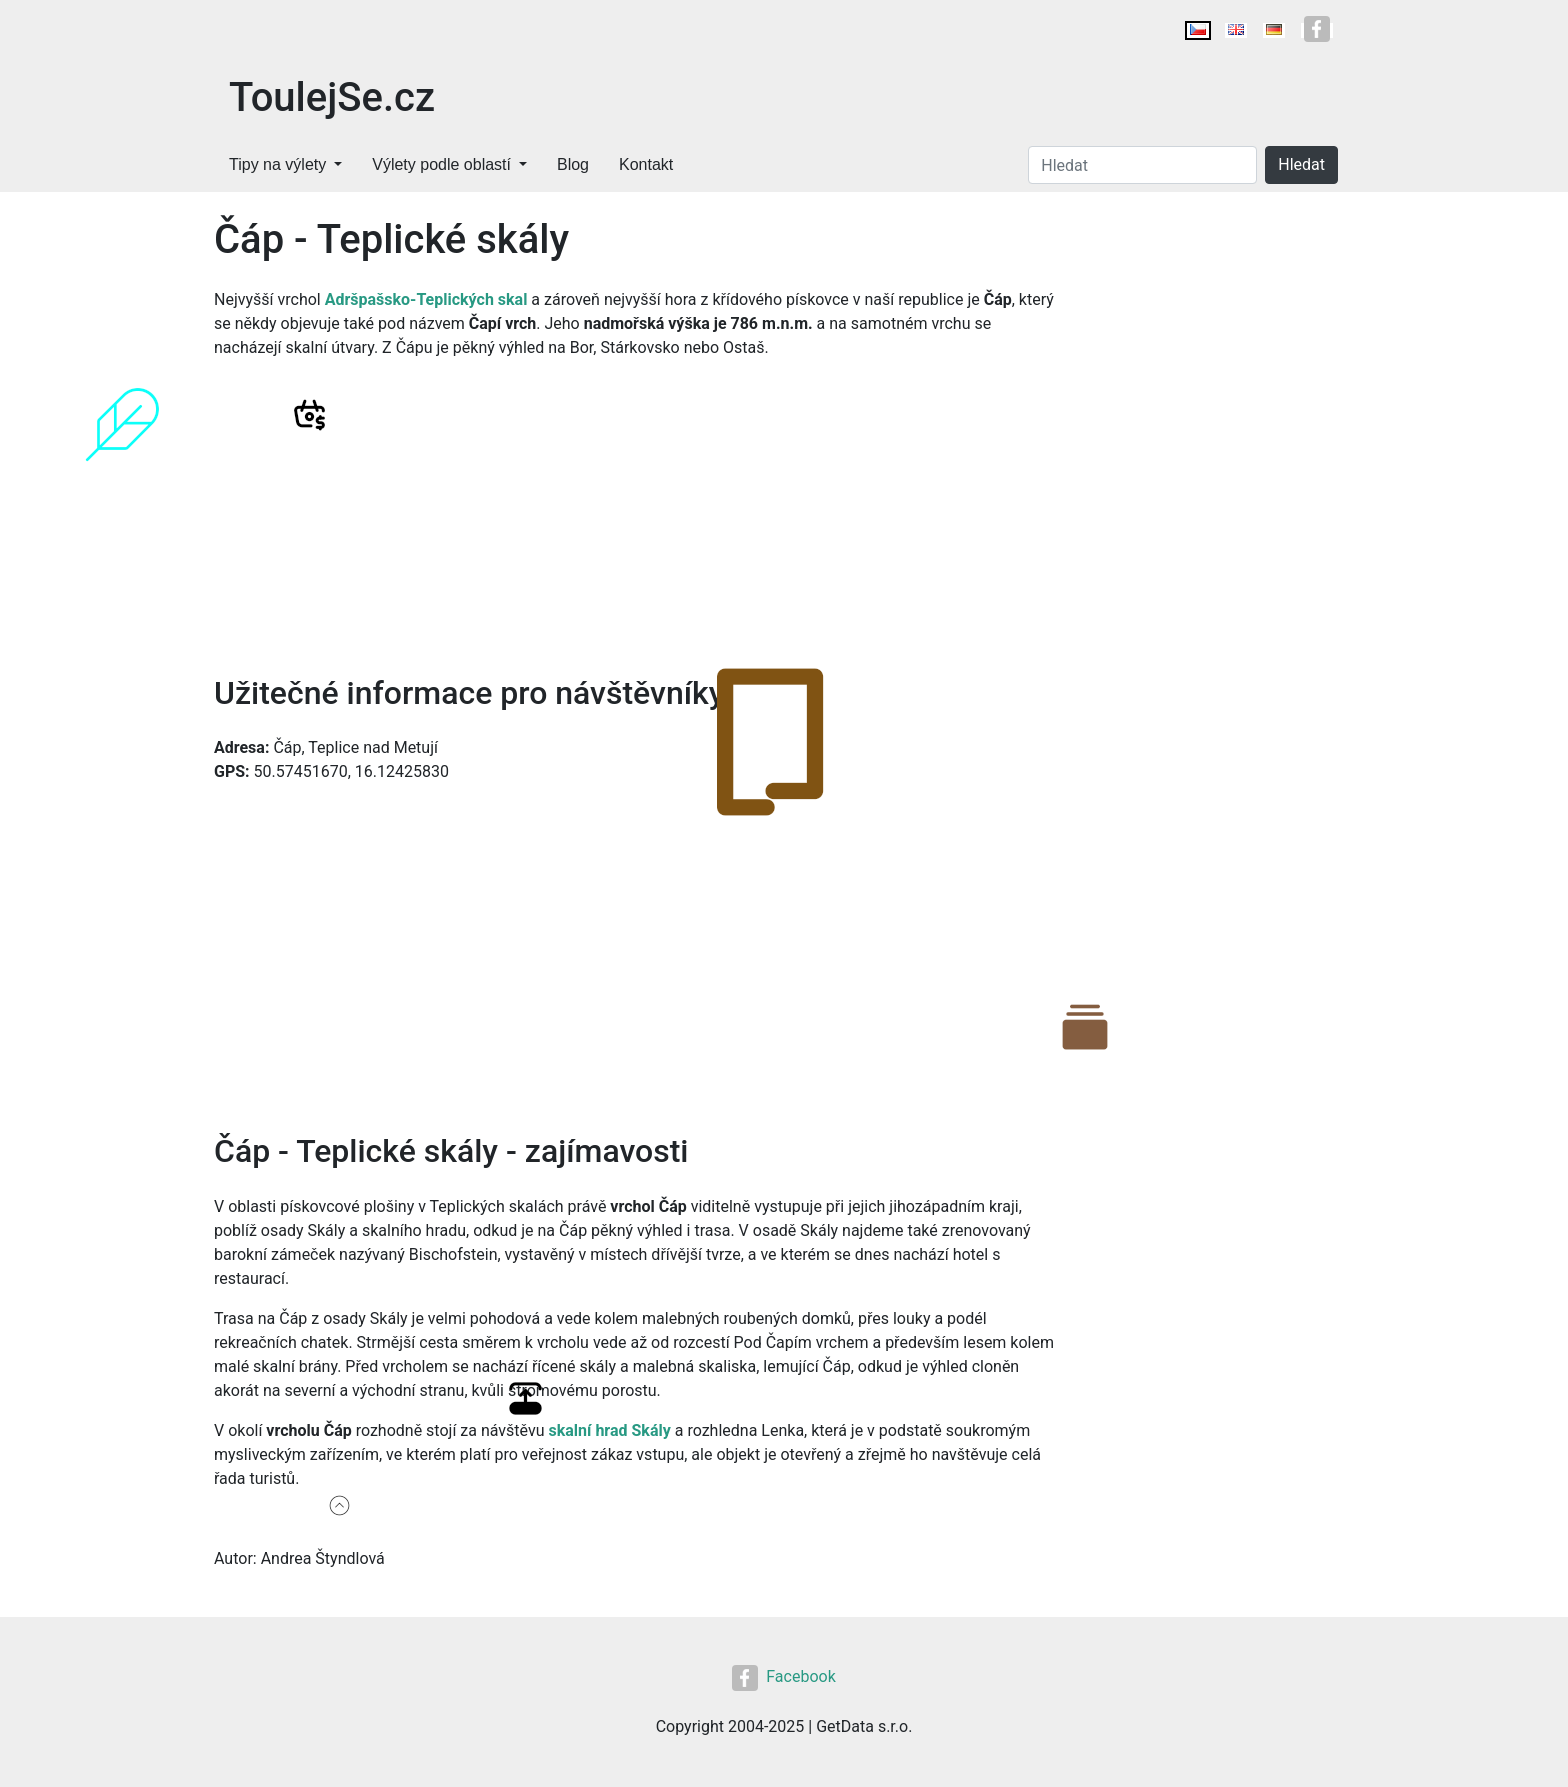 The image size is (1568, 1787). Describe the element at coordinates (525, 1398) in the screenshot. I see `move element to top position` at that location.